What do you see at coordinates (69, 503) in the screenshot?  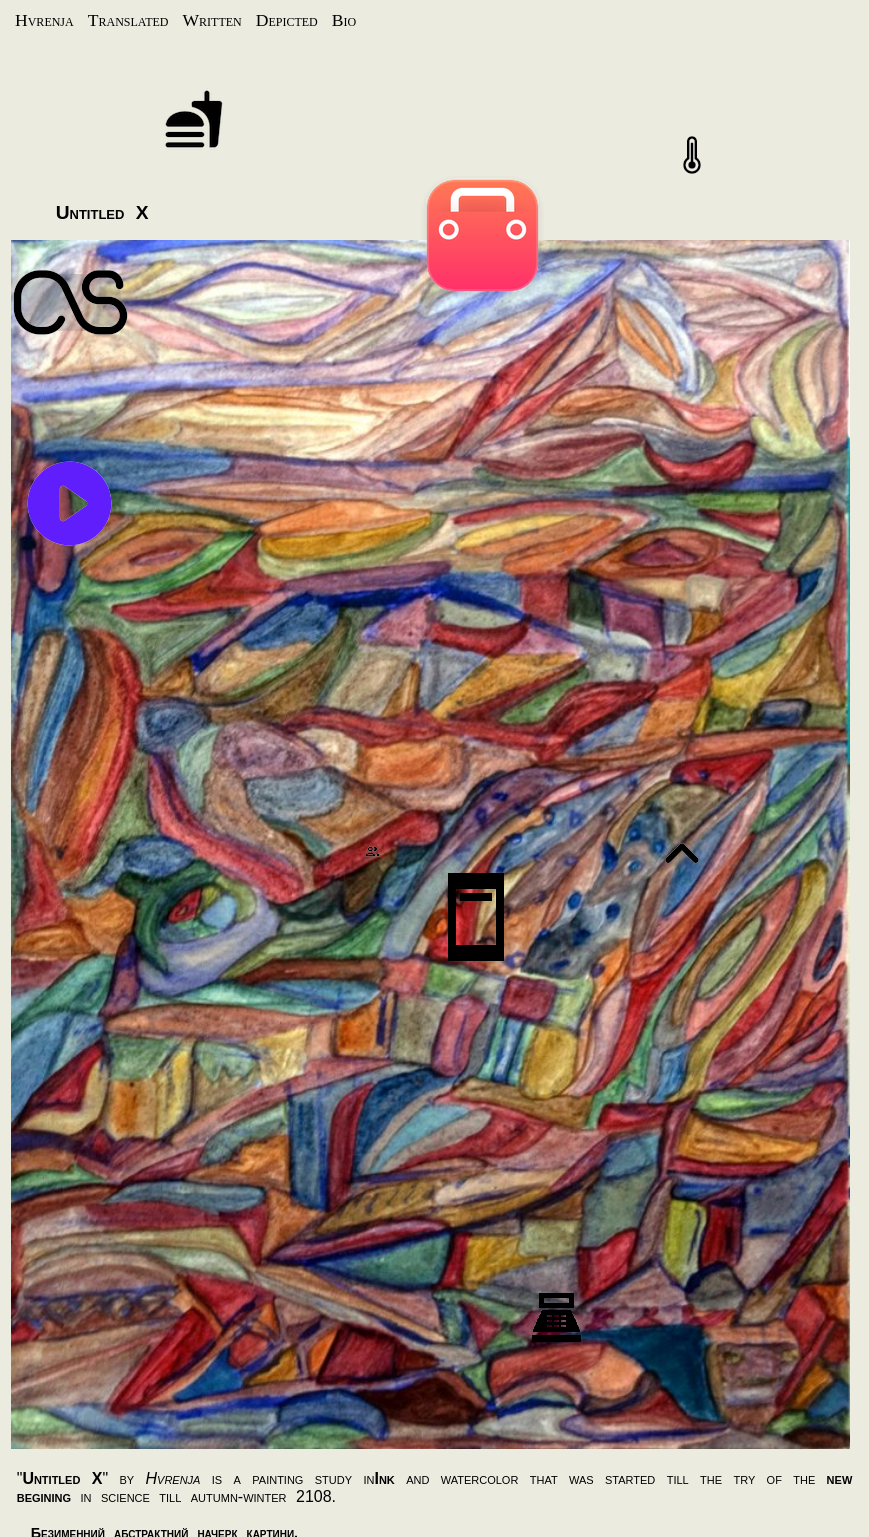 I see `play media or video content` at bounding box center [69, 503].